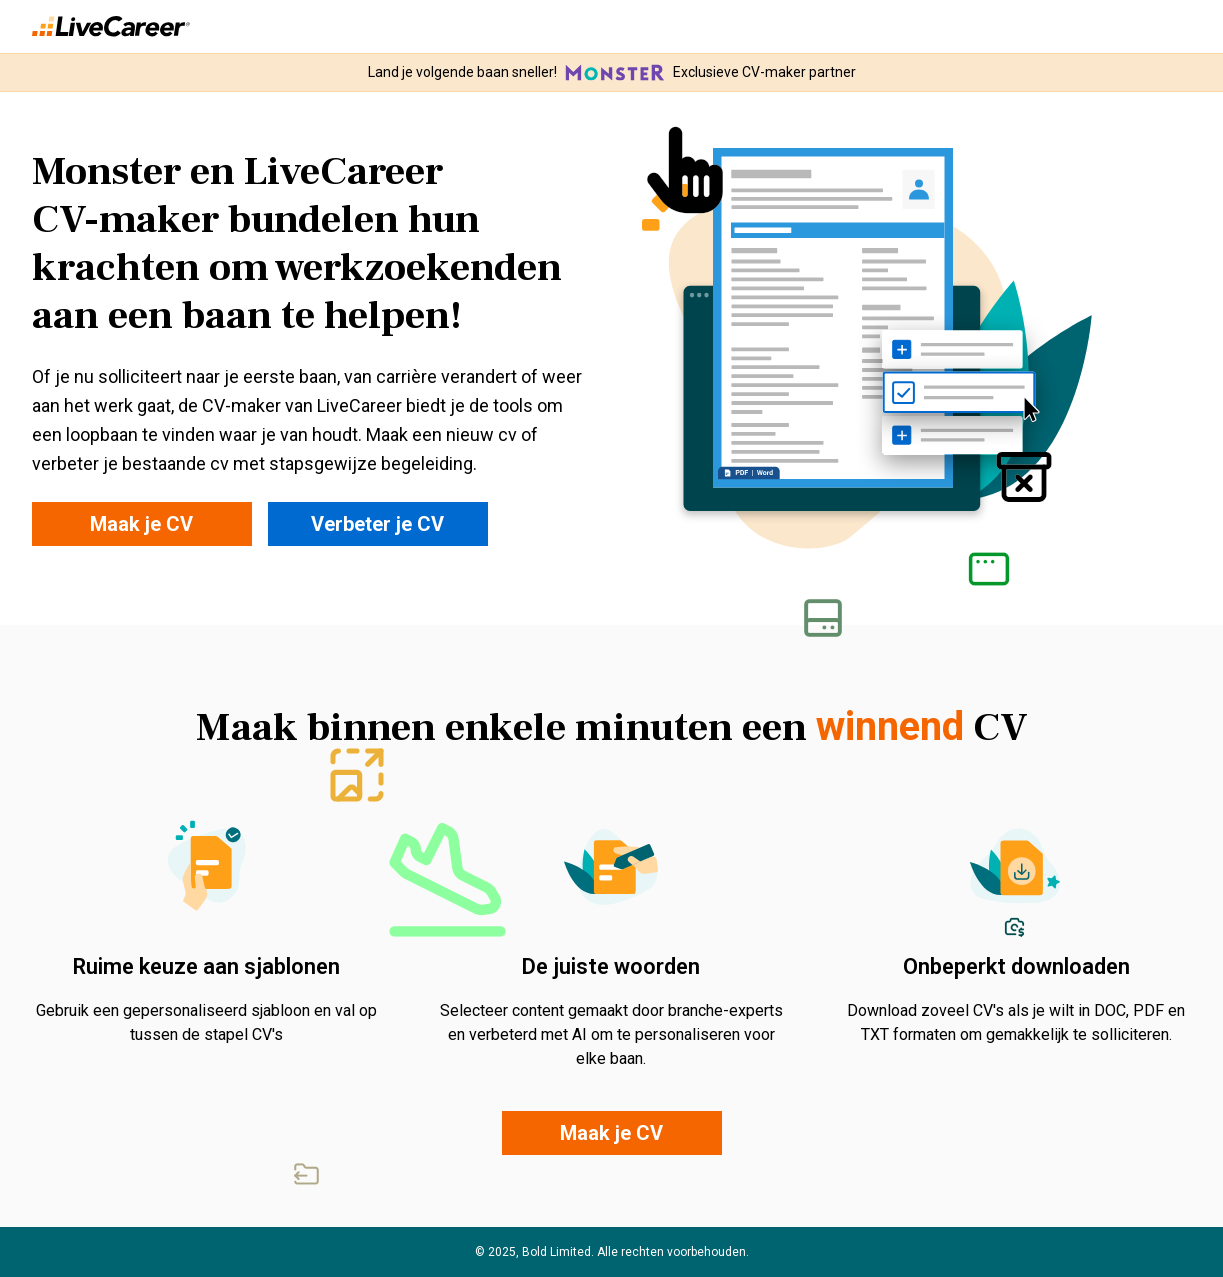 The height and width of the screenshot is (1277, 1223). I want to click on indicates arriving flight status, so click(447, 878).